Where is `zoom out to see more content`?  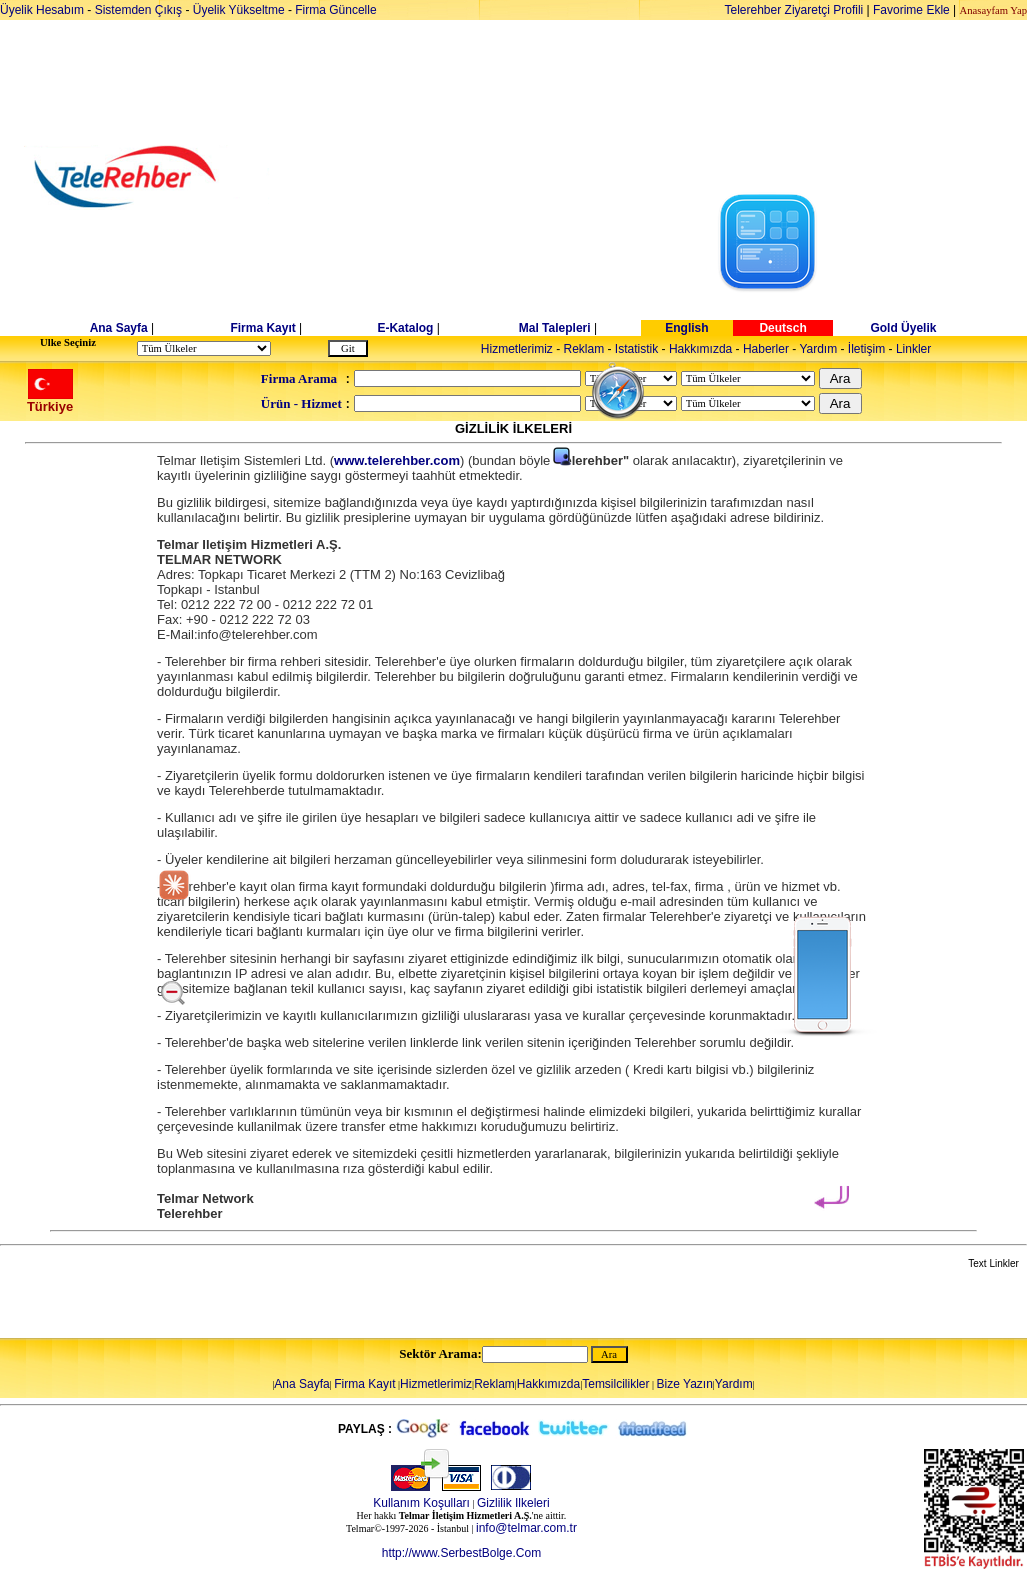
zoom out to see more content is located at coordinates (173, 993).